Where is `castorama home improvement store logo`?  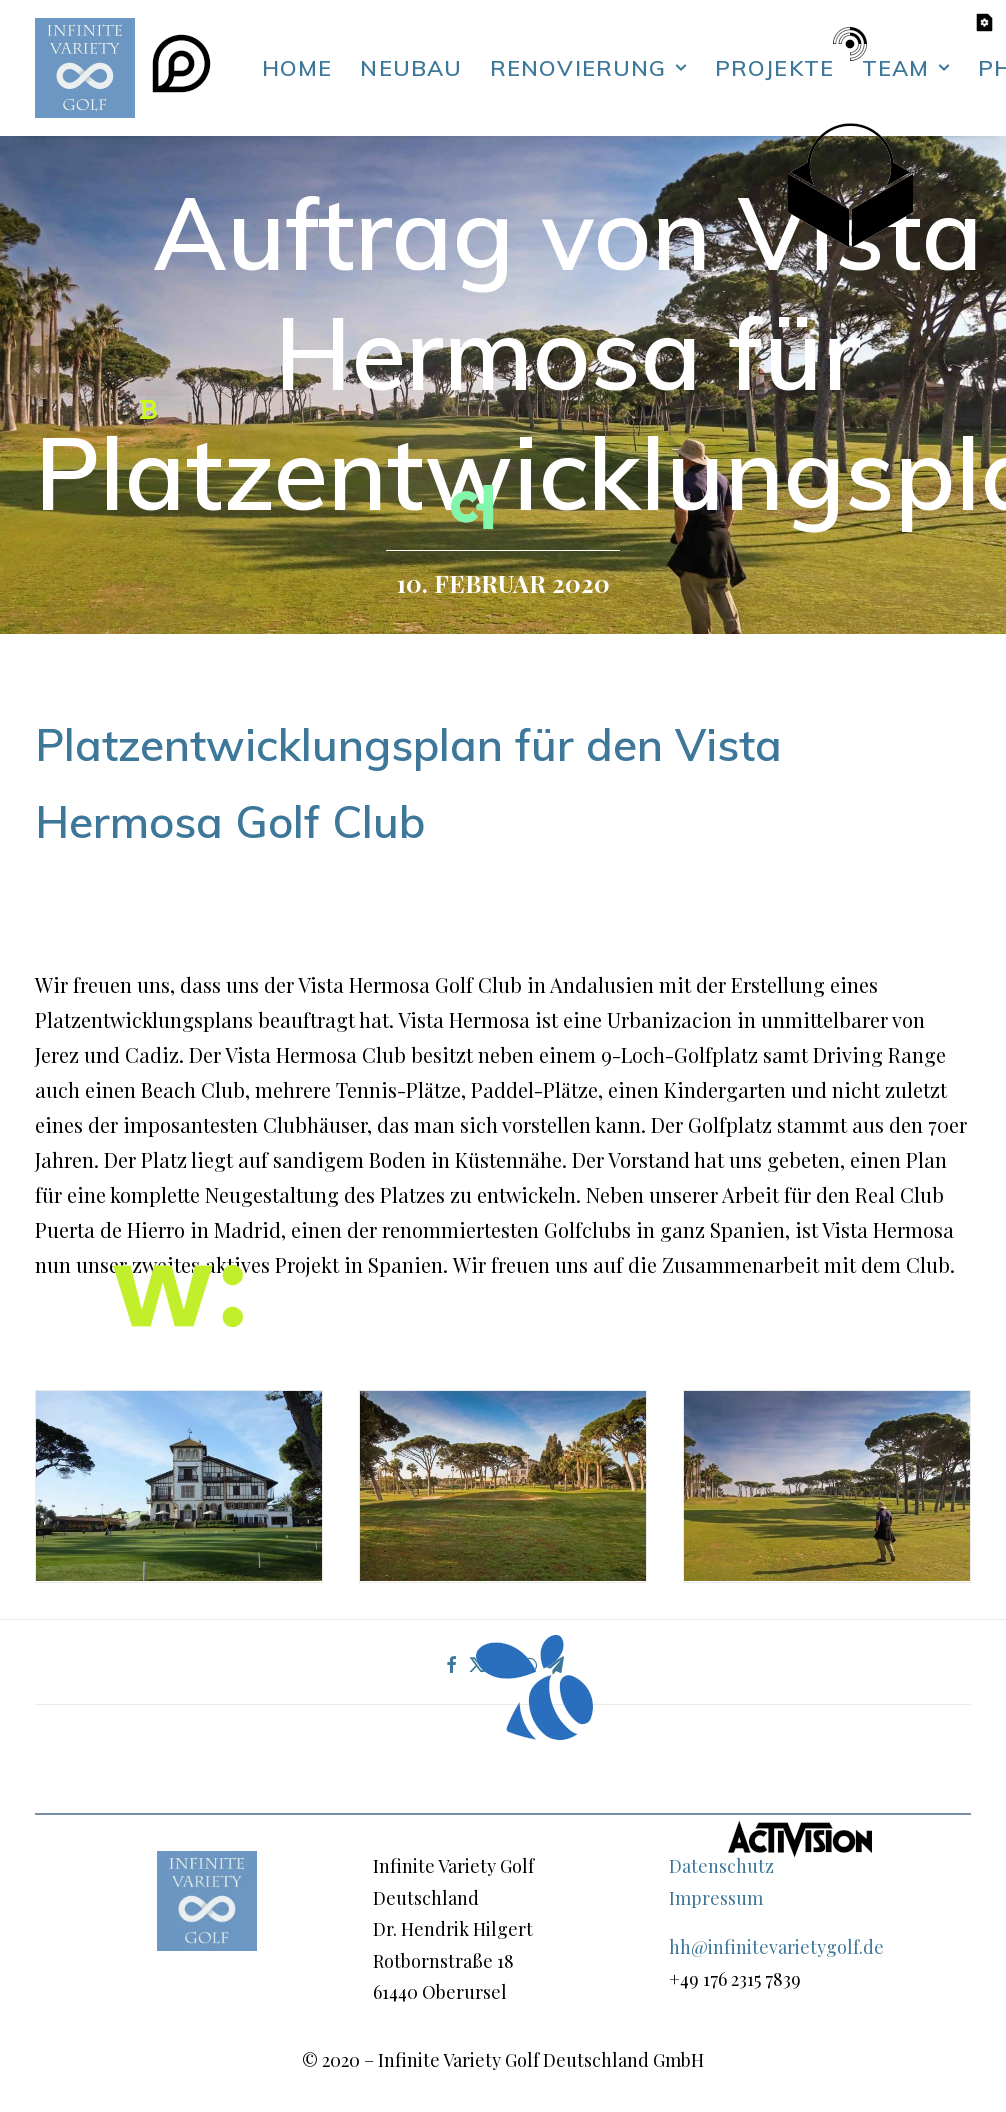 castorama home improvement store logo is located at coordinates (472, 507).